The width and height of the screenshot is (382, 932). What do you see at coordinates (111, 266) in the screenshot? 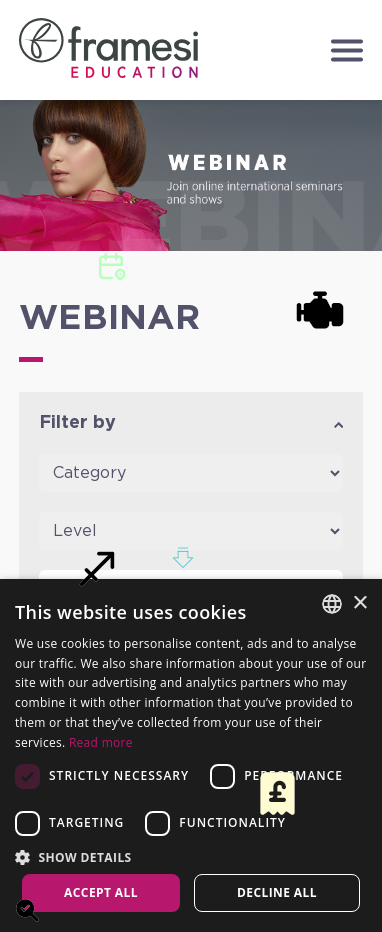
I see `pin an event to a specific location` at bounding box center [111, 266].